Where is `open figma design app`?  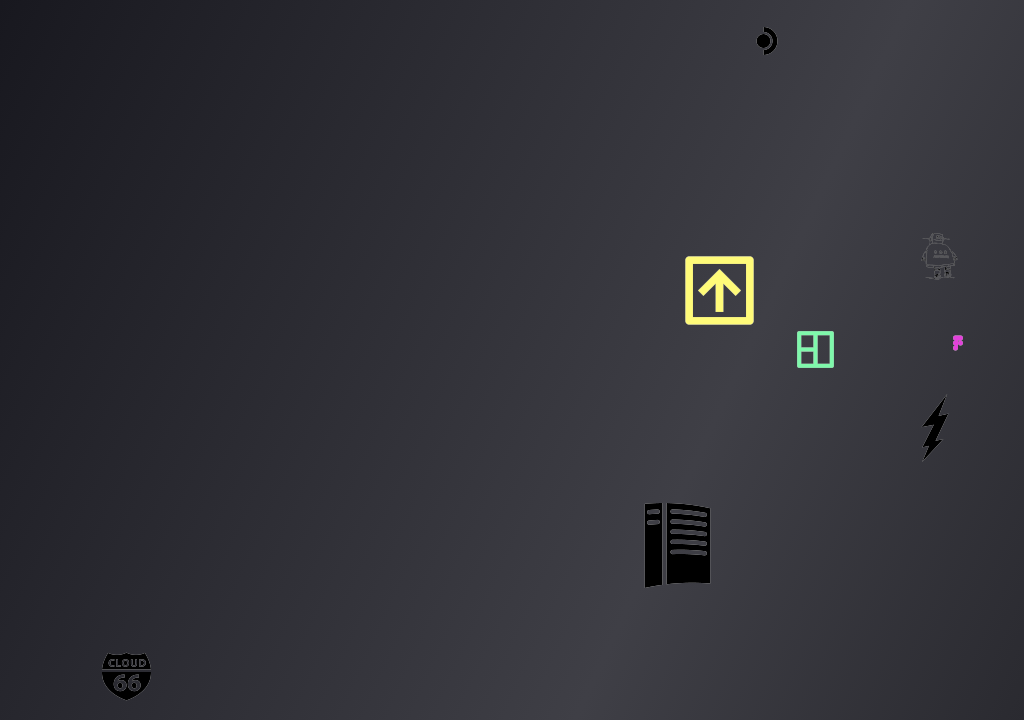 open figma design app is located at coordinates (958, 343).